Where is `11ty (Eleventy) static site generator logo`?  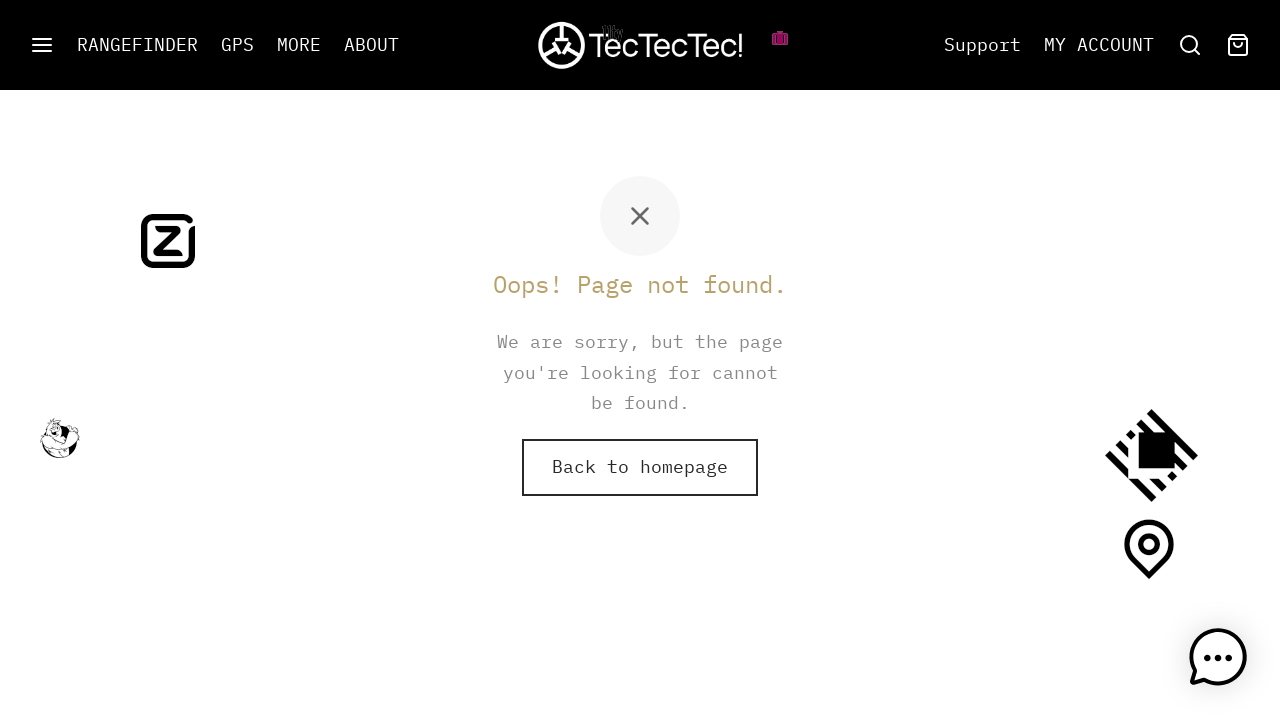
11ty (Eleventy) static site generator logo is located at coordinates (612, 32).